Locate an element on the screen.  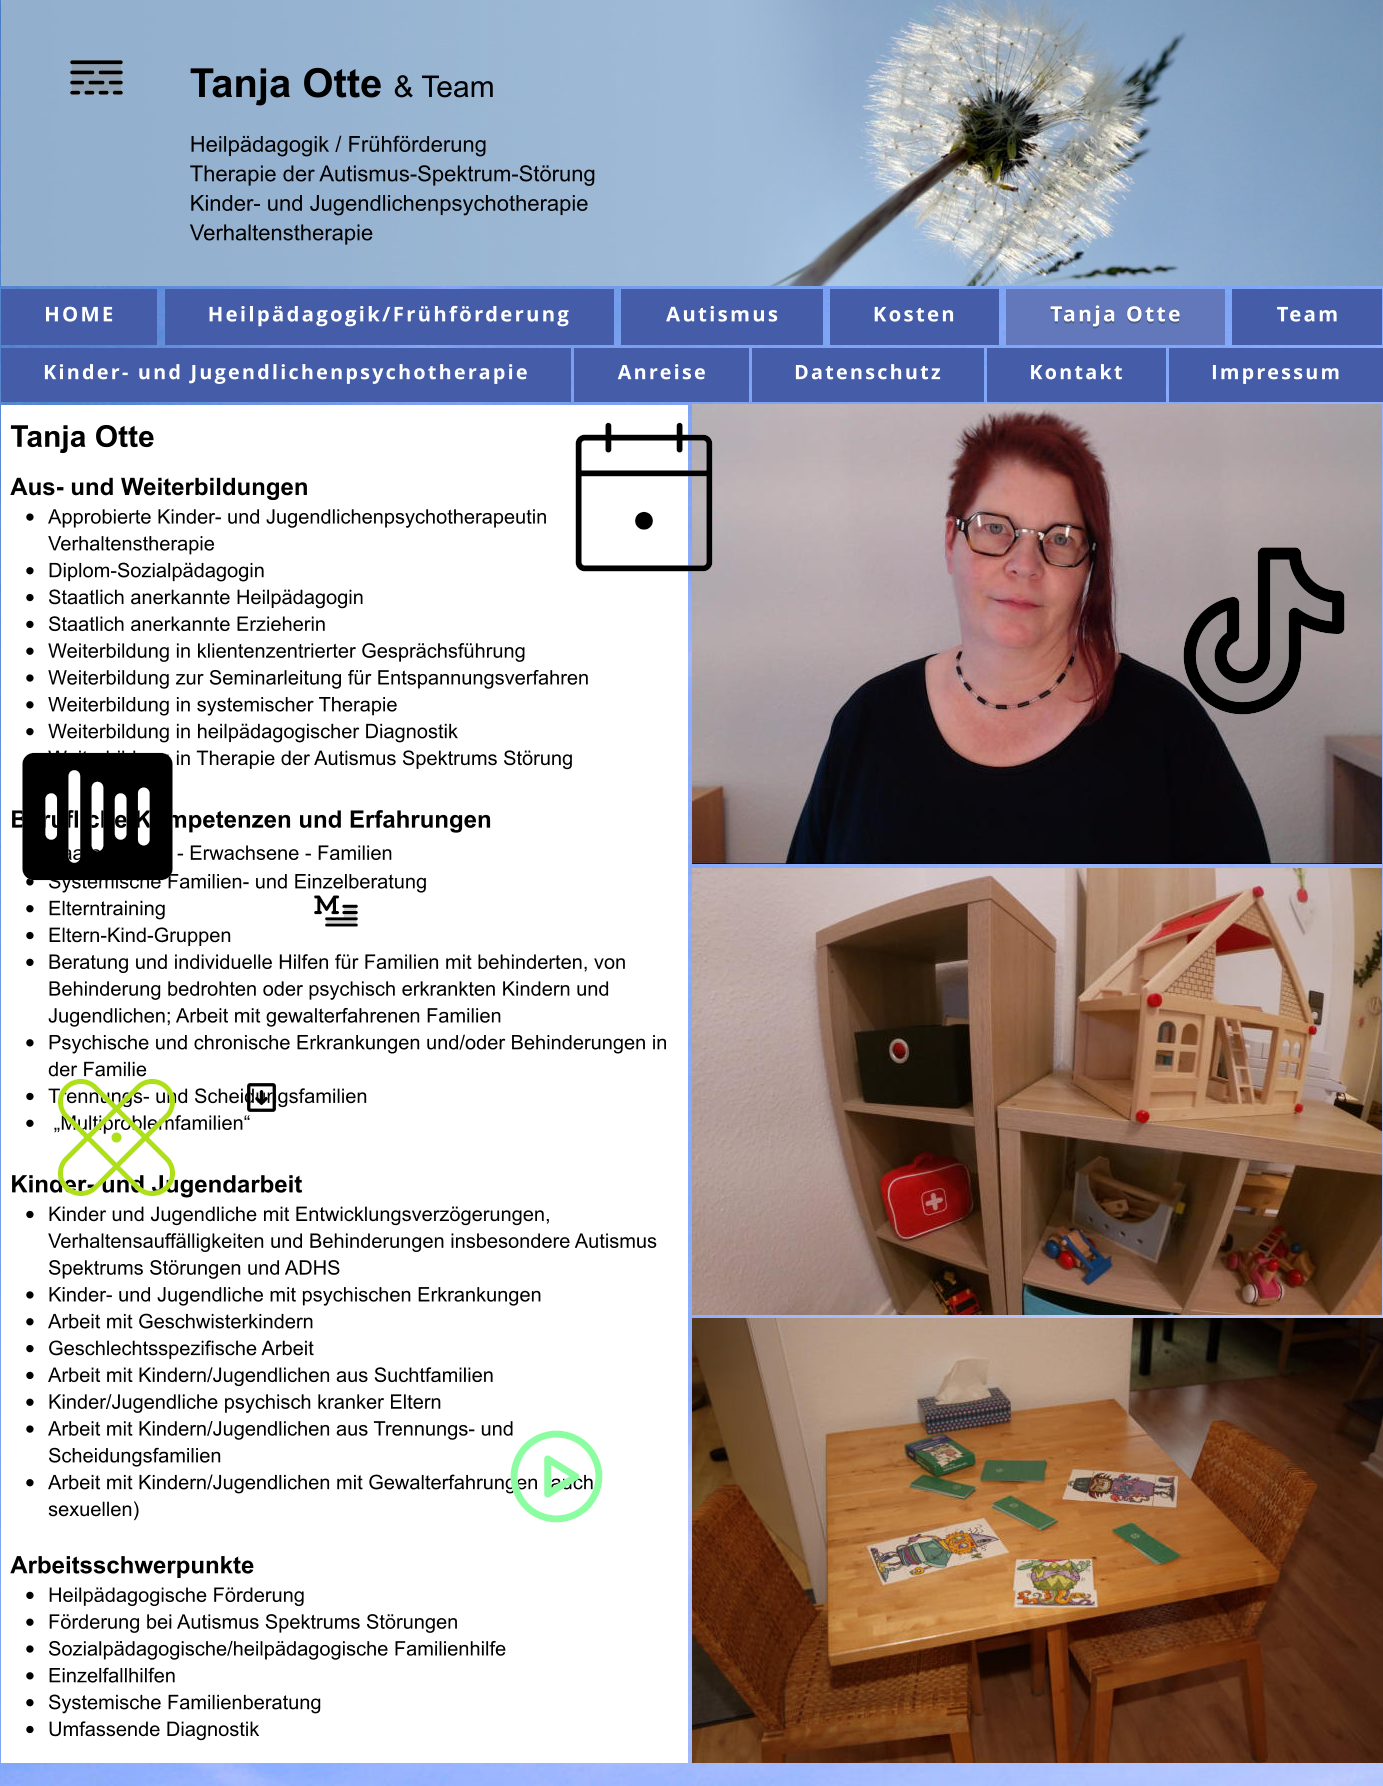
access audio or sound settings is located at coordinates (97, 816).